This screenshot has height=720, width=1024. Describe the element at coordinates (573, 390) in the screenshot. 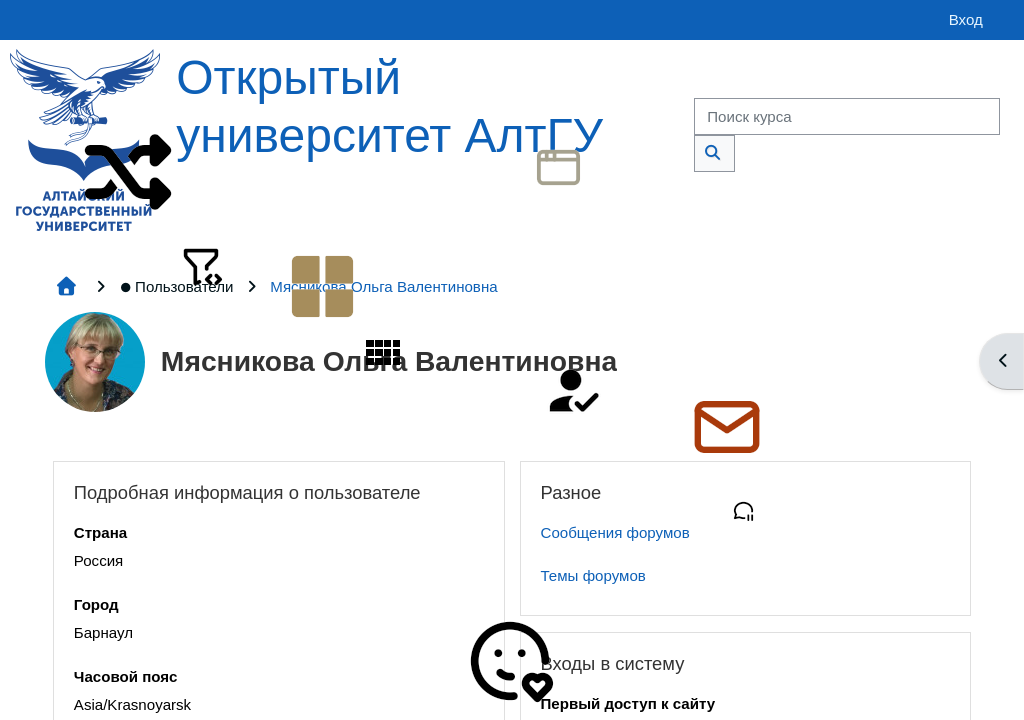

I see `user registration completed successfully` at that location.